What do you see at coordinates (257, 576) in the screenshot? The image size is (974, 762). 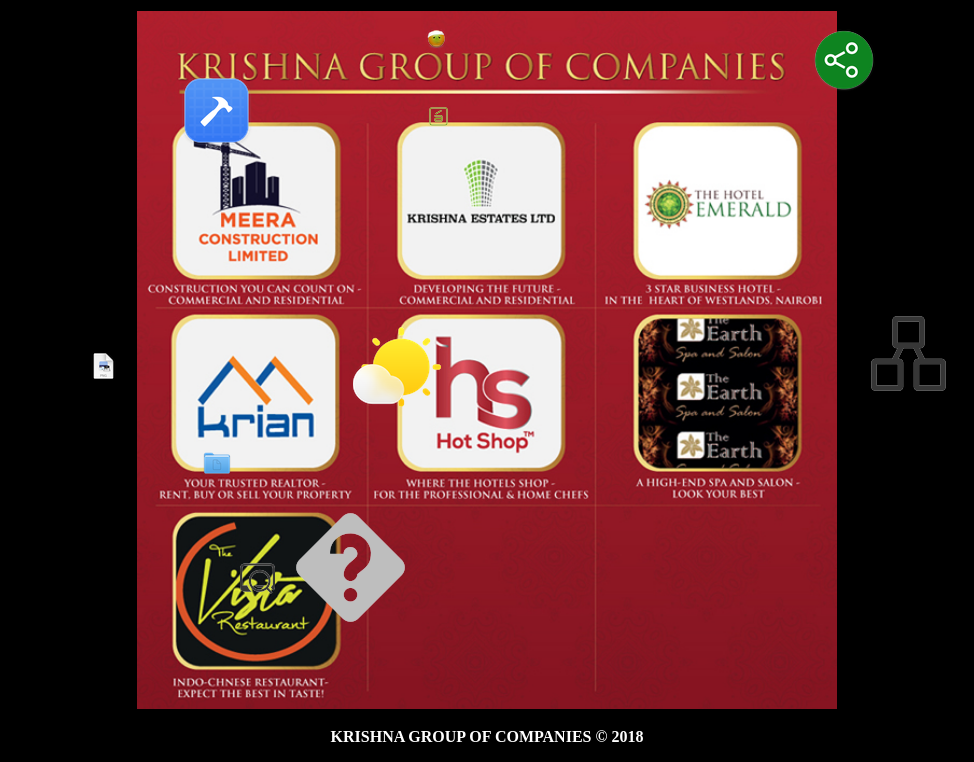 I see `open image viewer application` at bounding box center [257, 576].